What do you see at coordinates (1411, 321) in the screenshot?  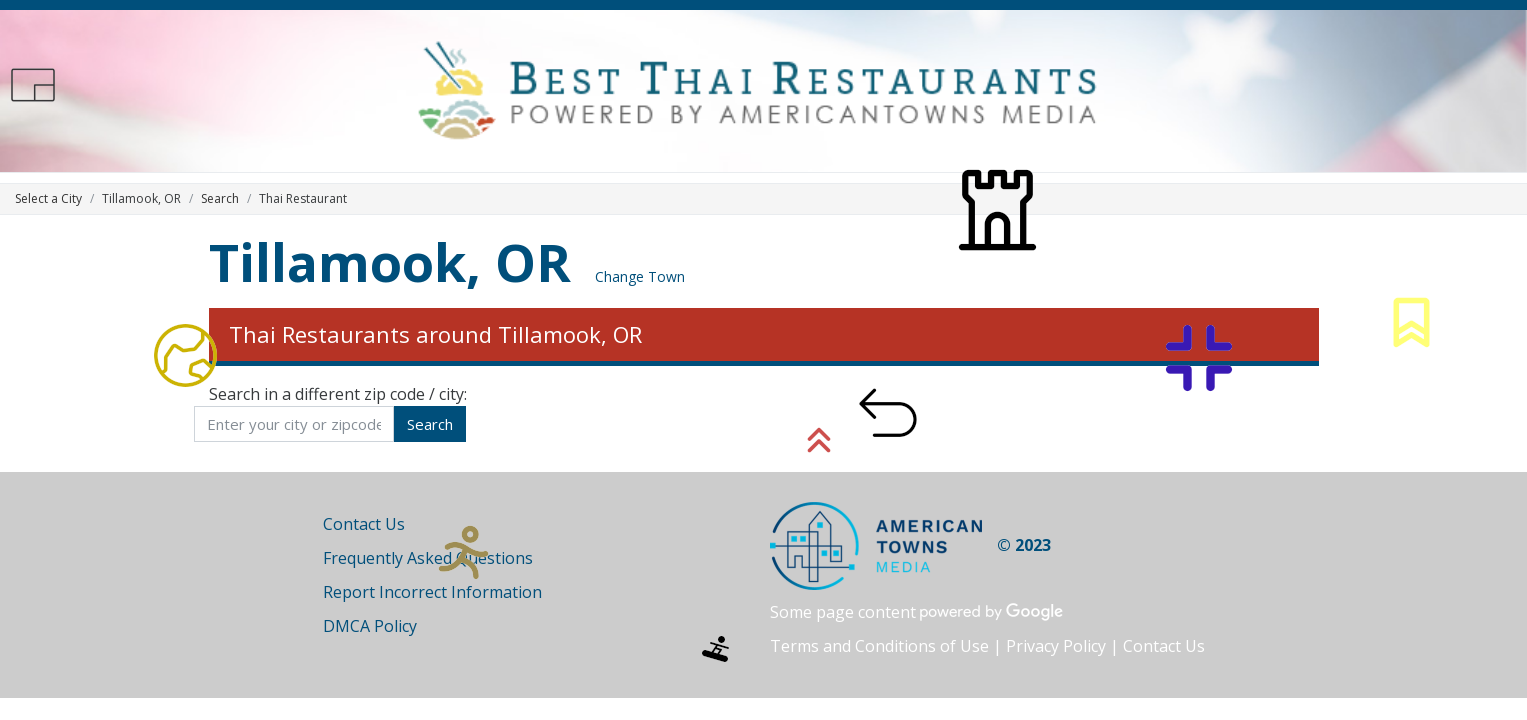 I see `save this item for later` at bounding box center [1411, 321].